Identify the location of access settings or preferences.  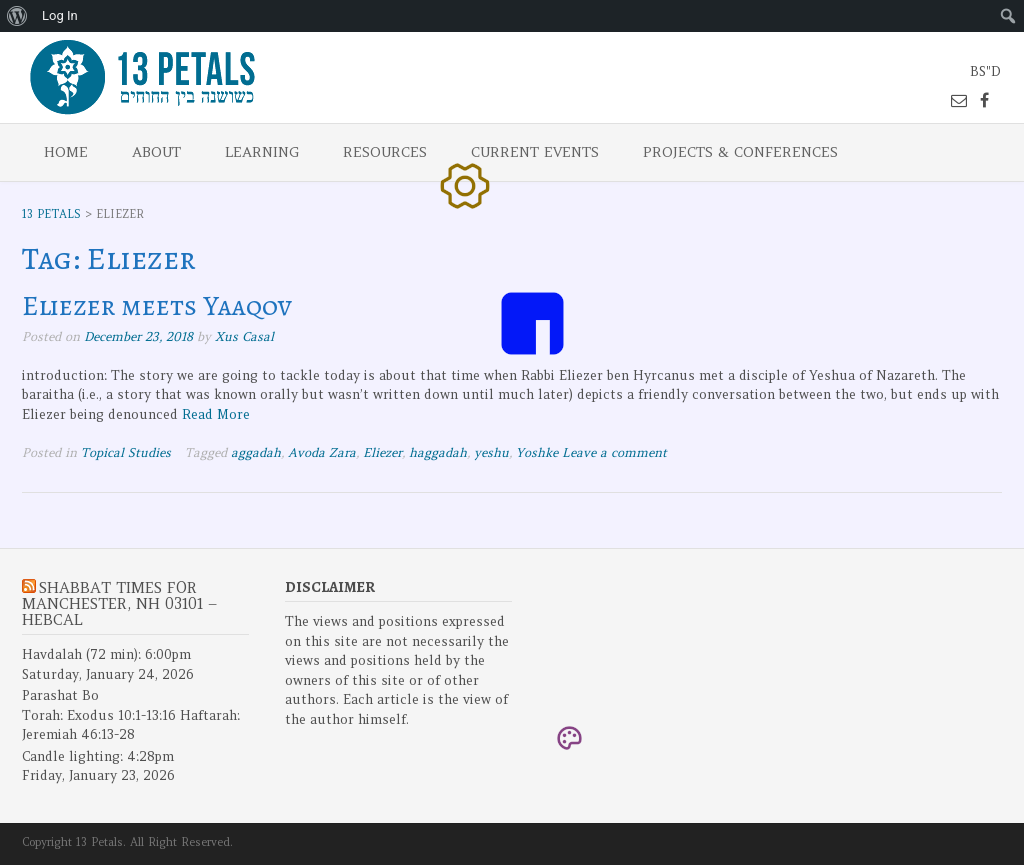
(465, 186).